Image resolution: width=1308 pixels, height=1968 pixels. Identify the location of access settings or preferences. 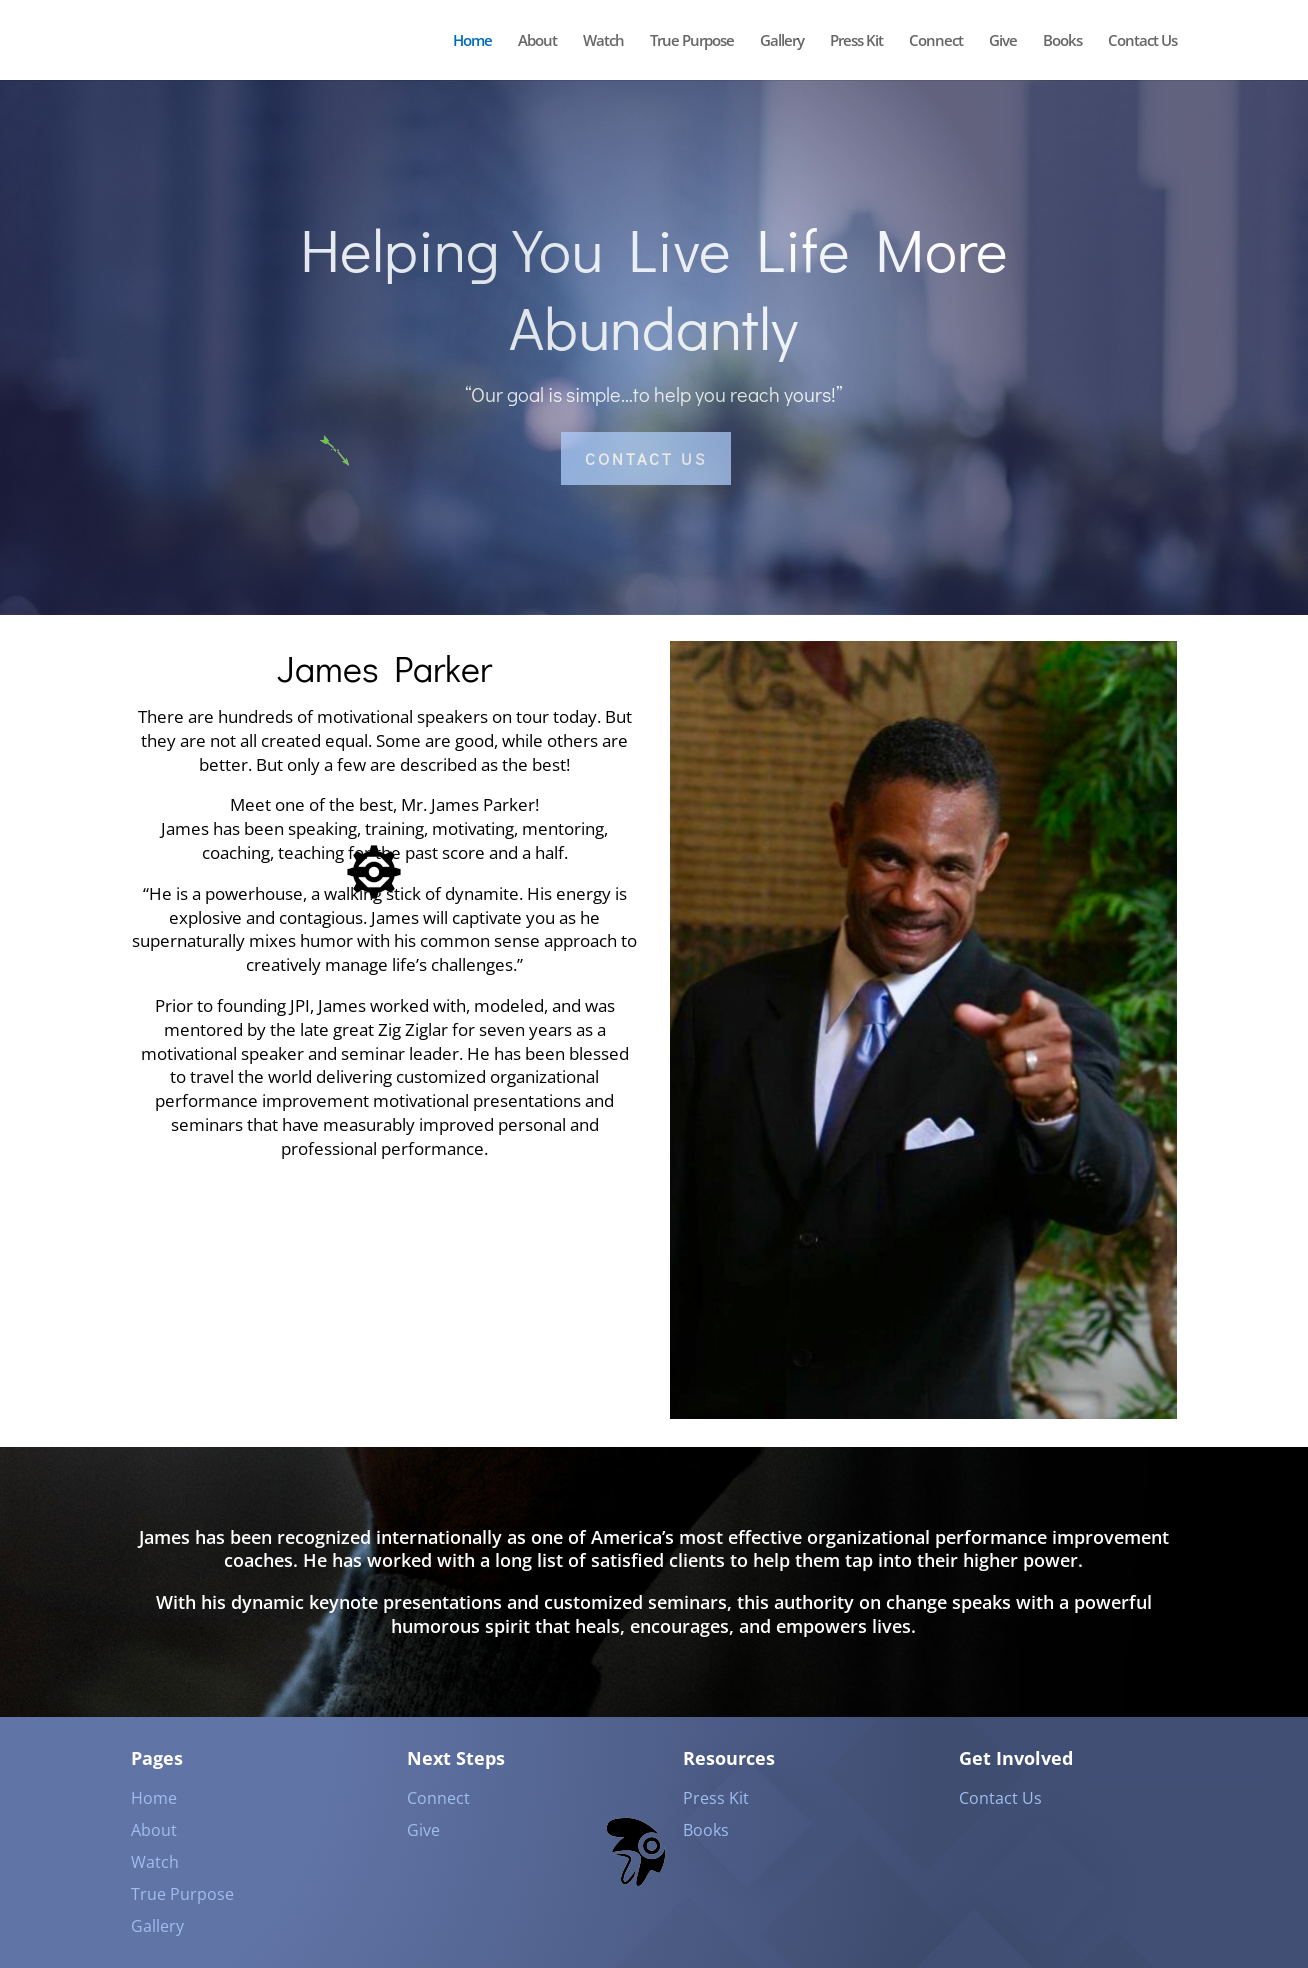
(374, 872).